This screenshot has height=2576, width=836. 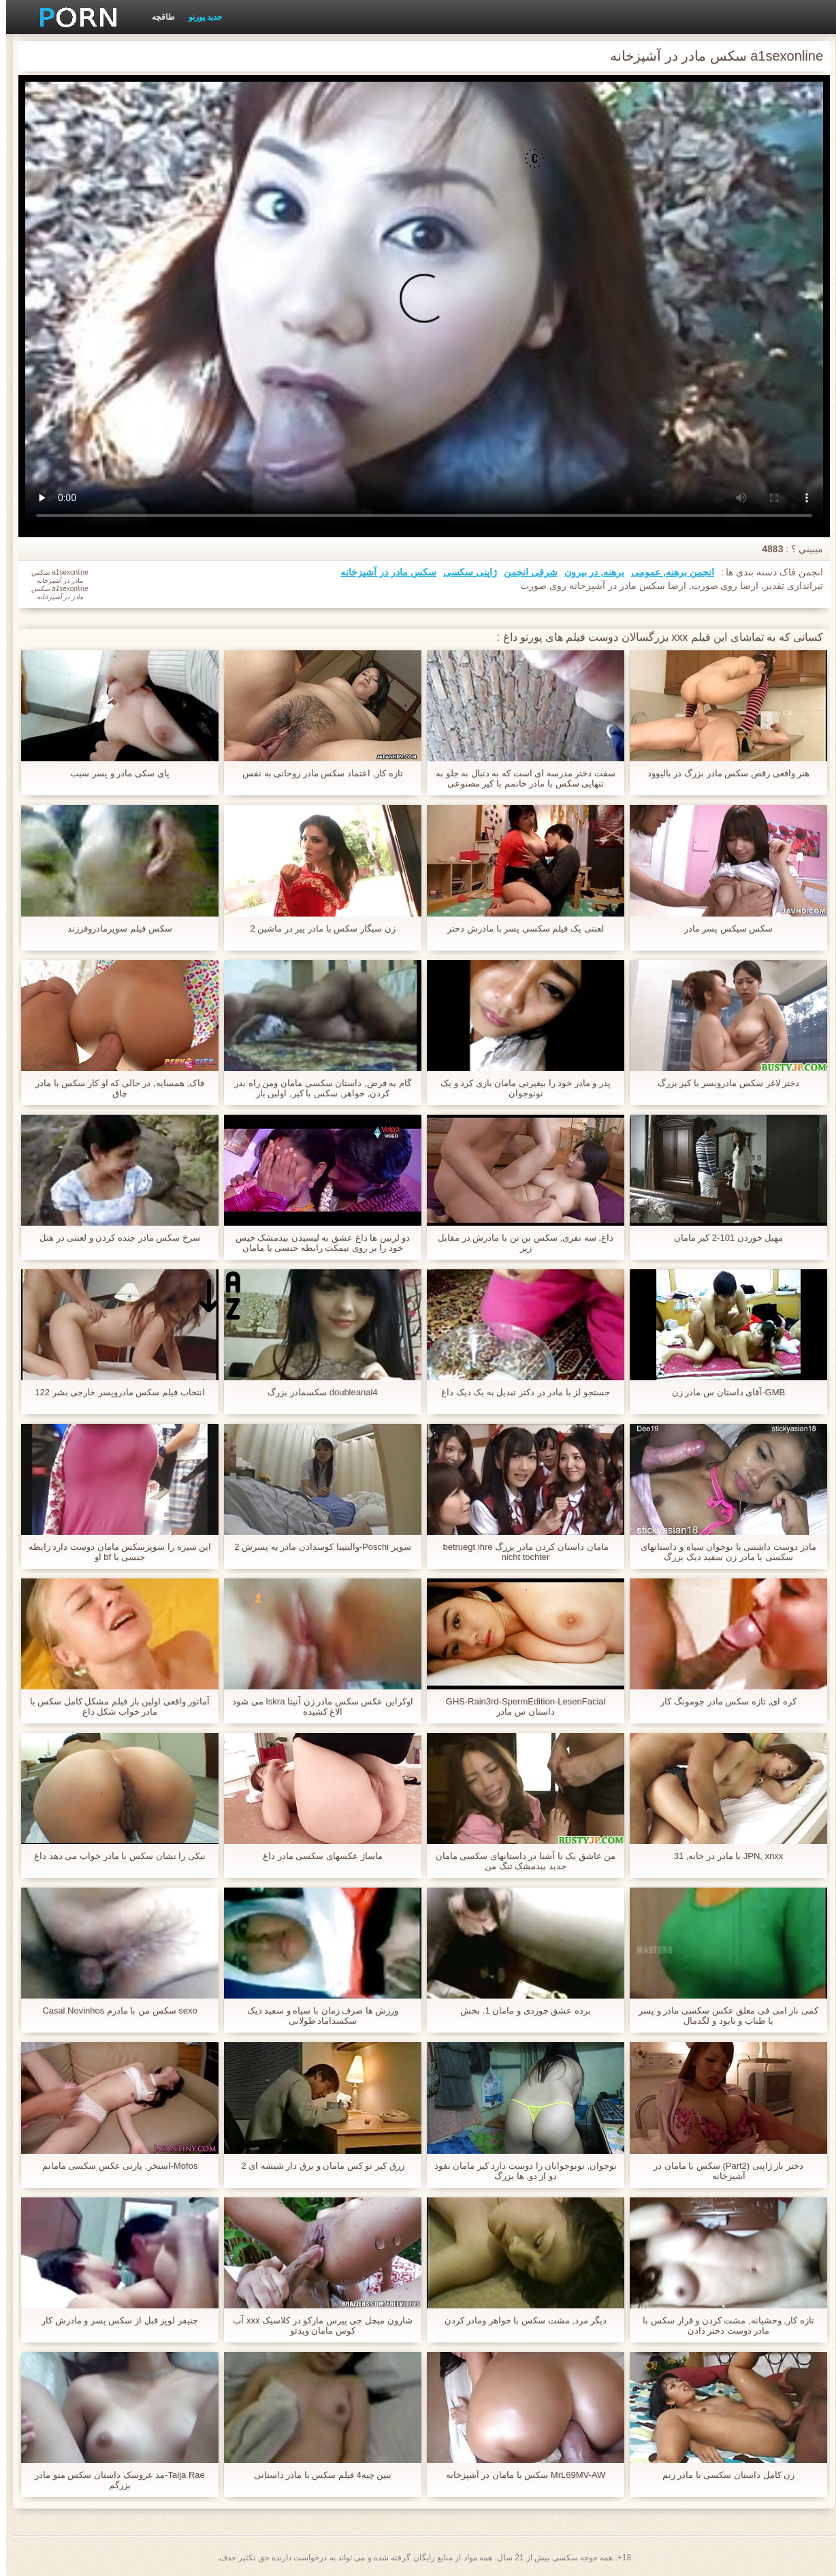 I want to click on sort items alphabetically A to Z, so click(x=221, y=1295).